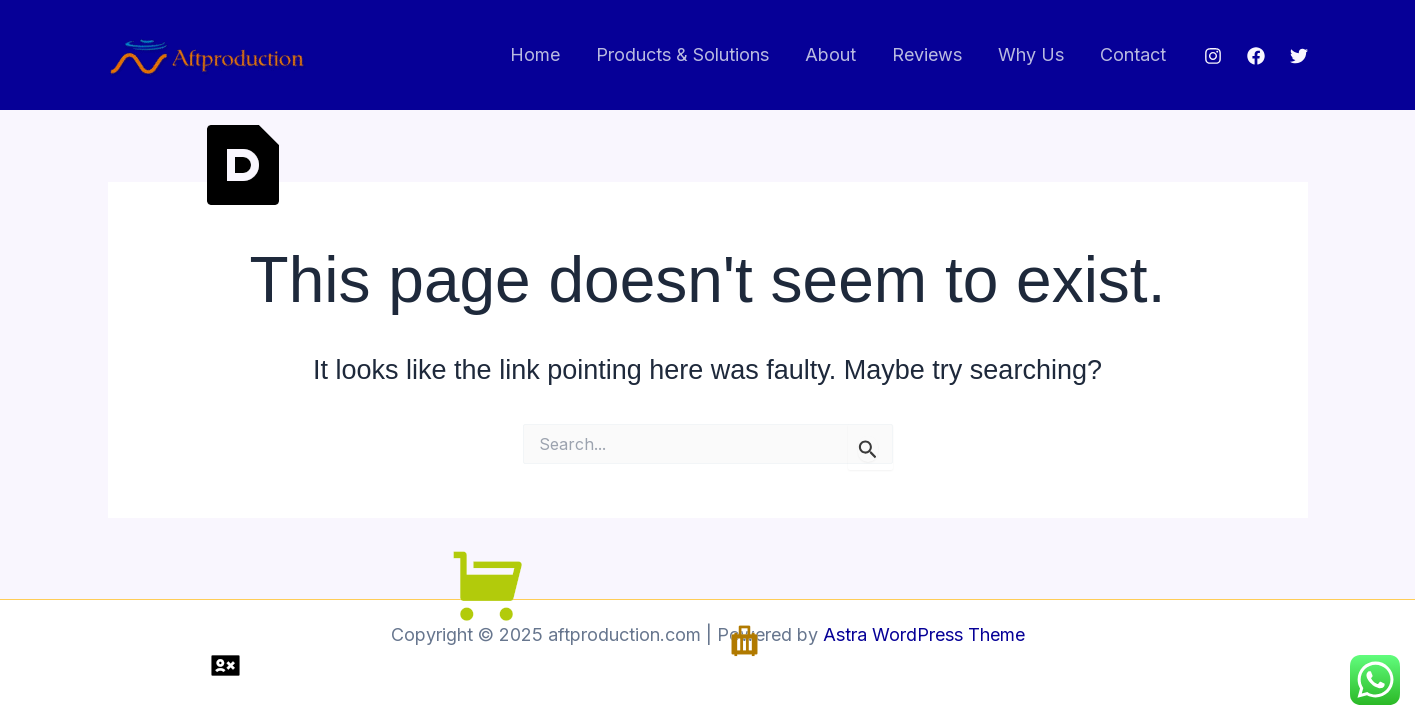  I want to click on indicates an expired pass or credential, so click(225, 665).